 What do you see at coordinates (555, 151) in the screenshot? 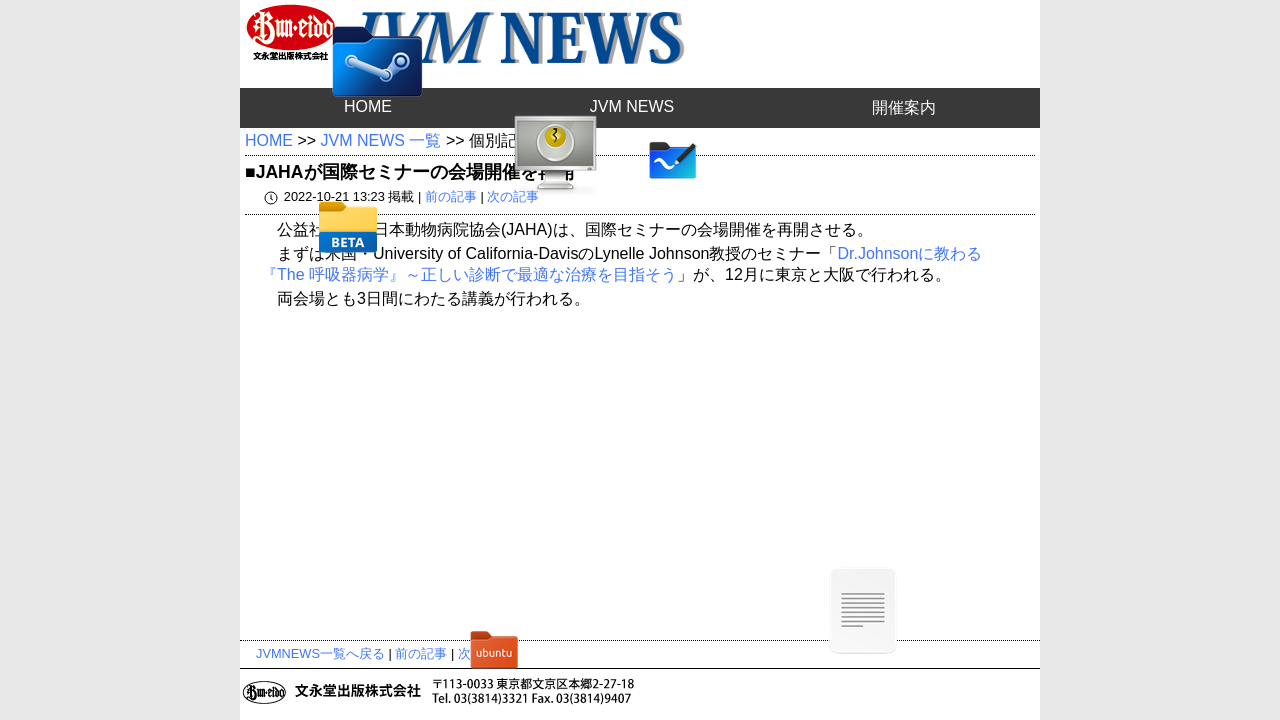
I see `lock your screen` at bounding box center [555, 151].